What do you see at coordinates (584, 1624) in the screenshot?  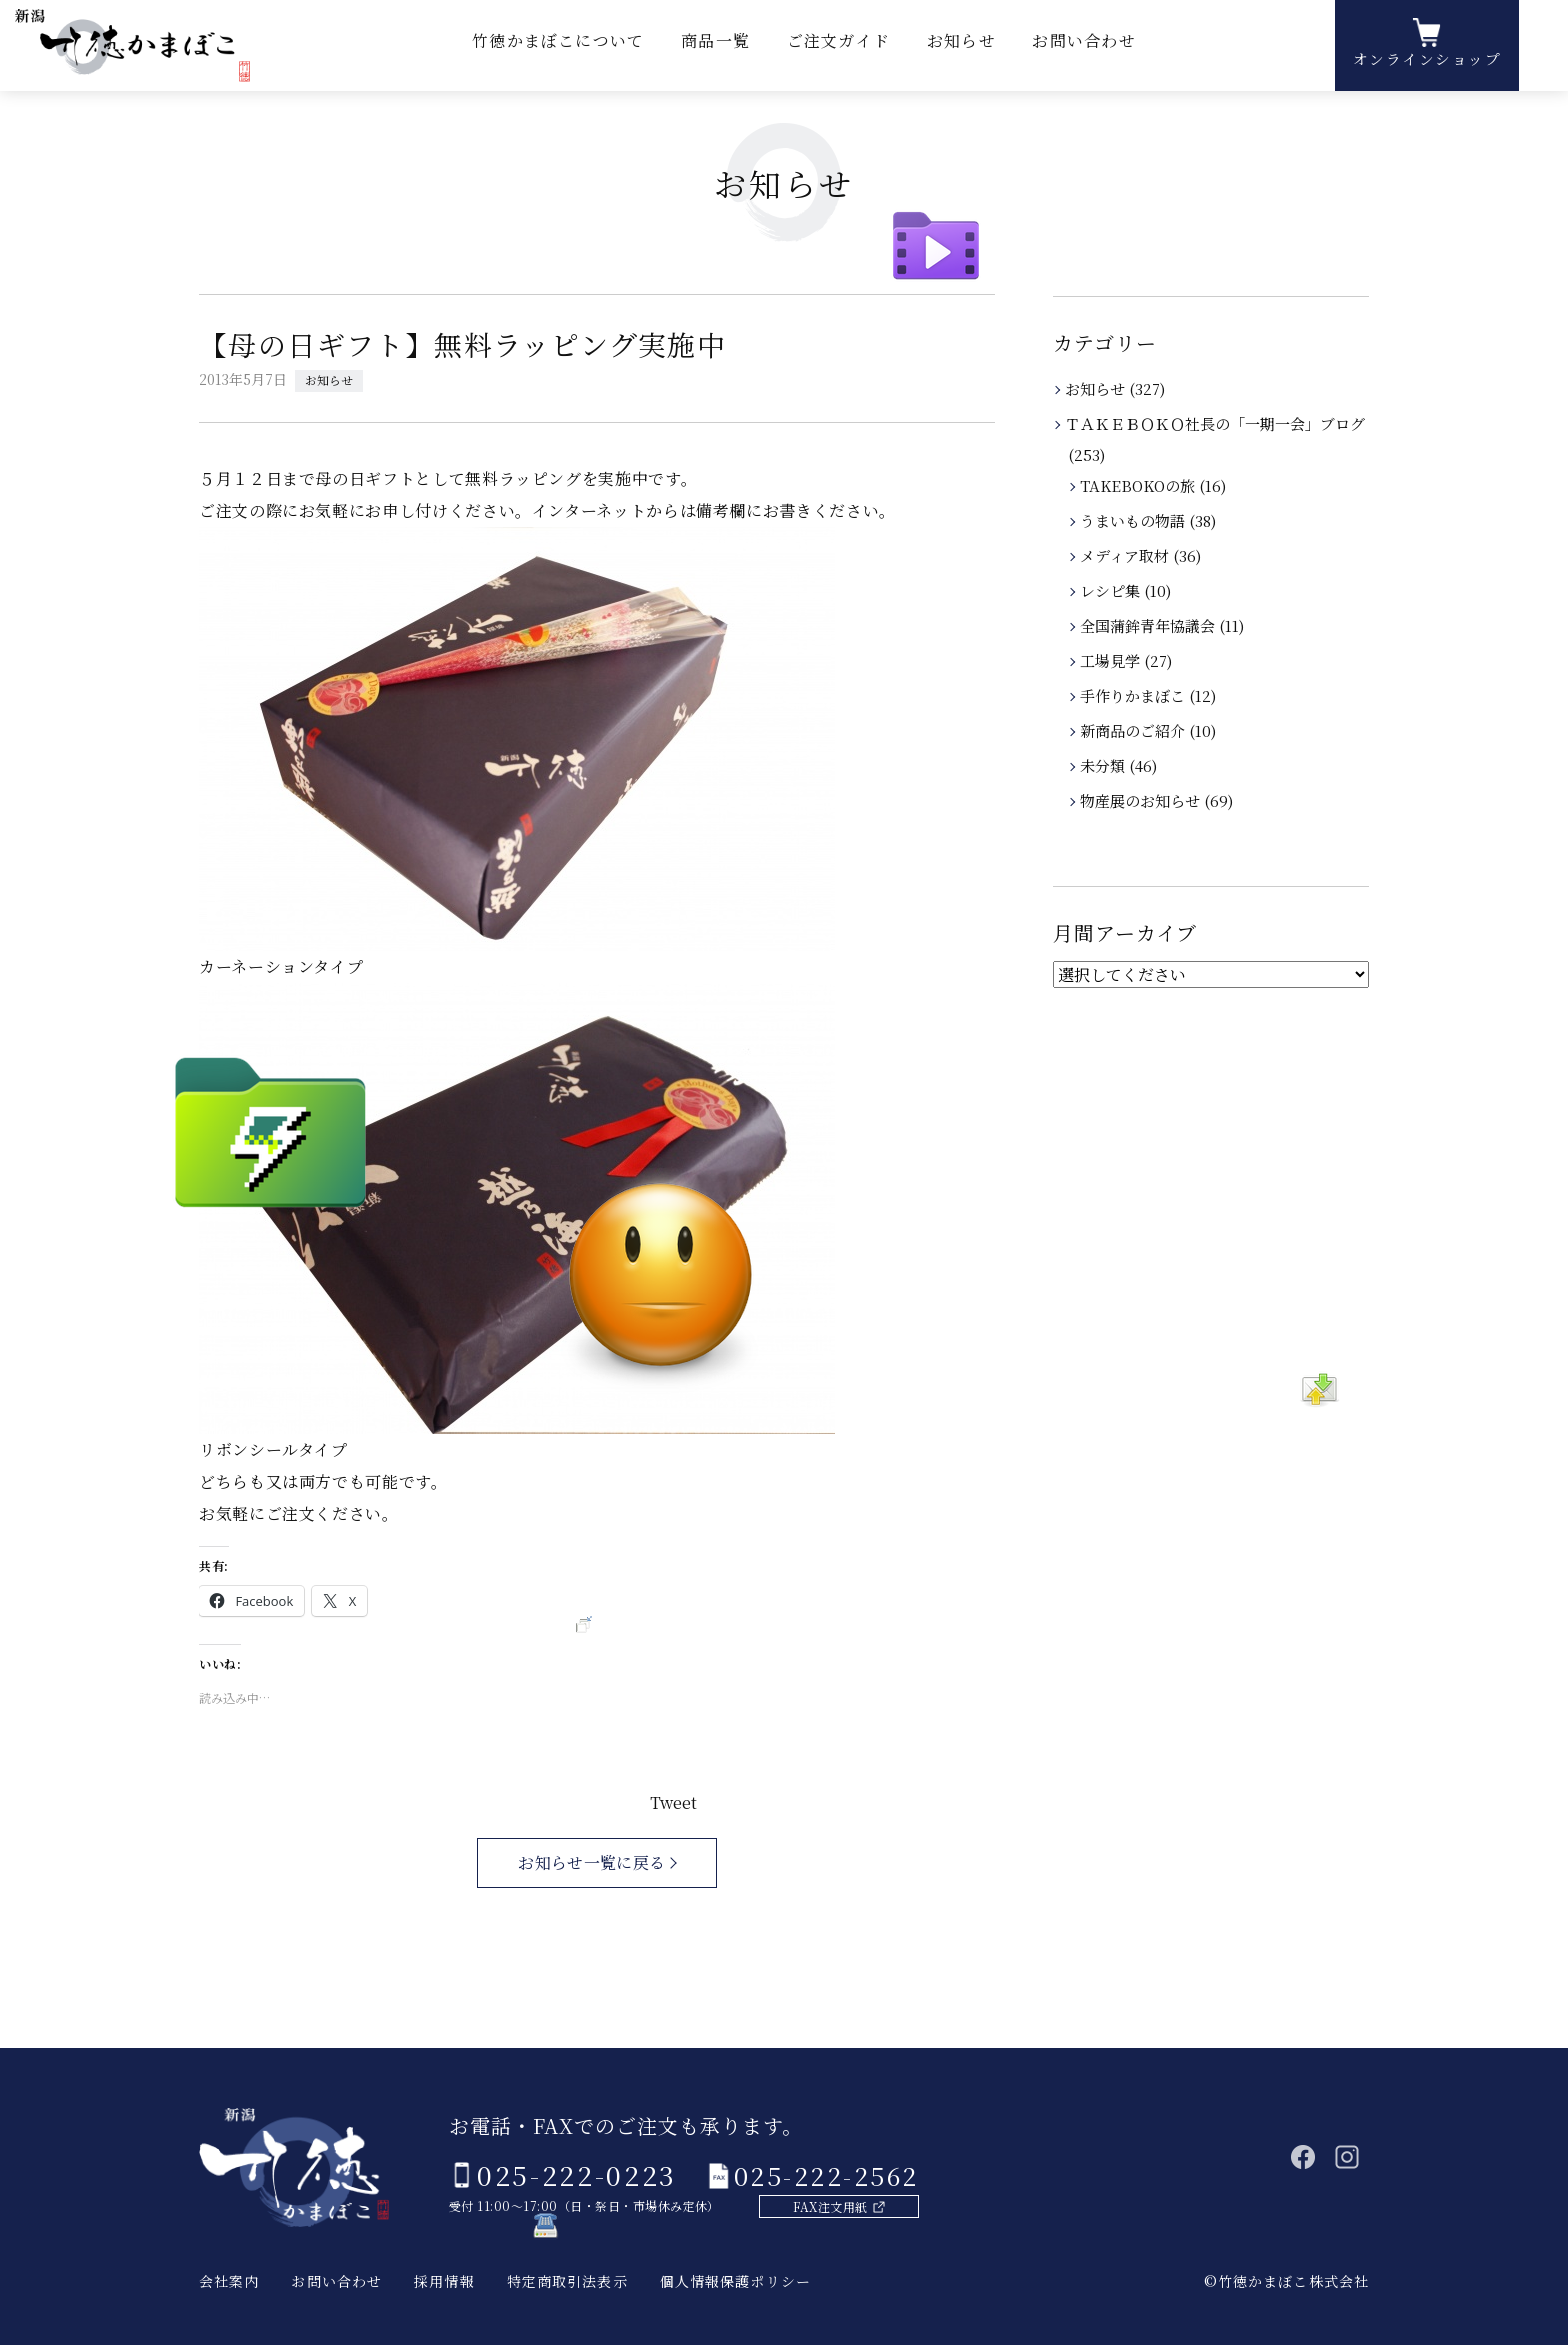 I see `restore window to previous size` at bounding box center [584, 1624].